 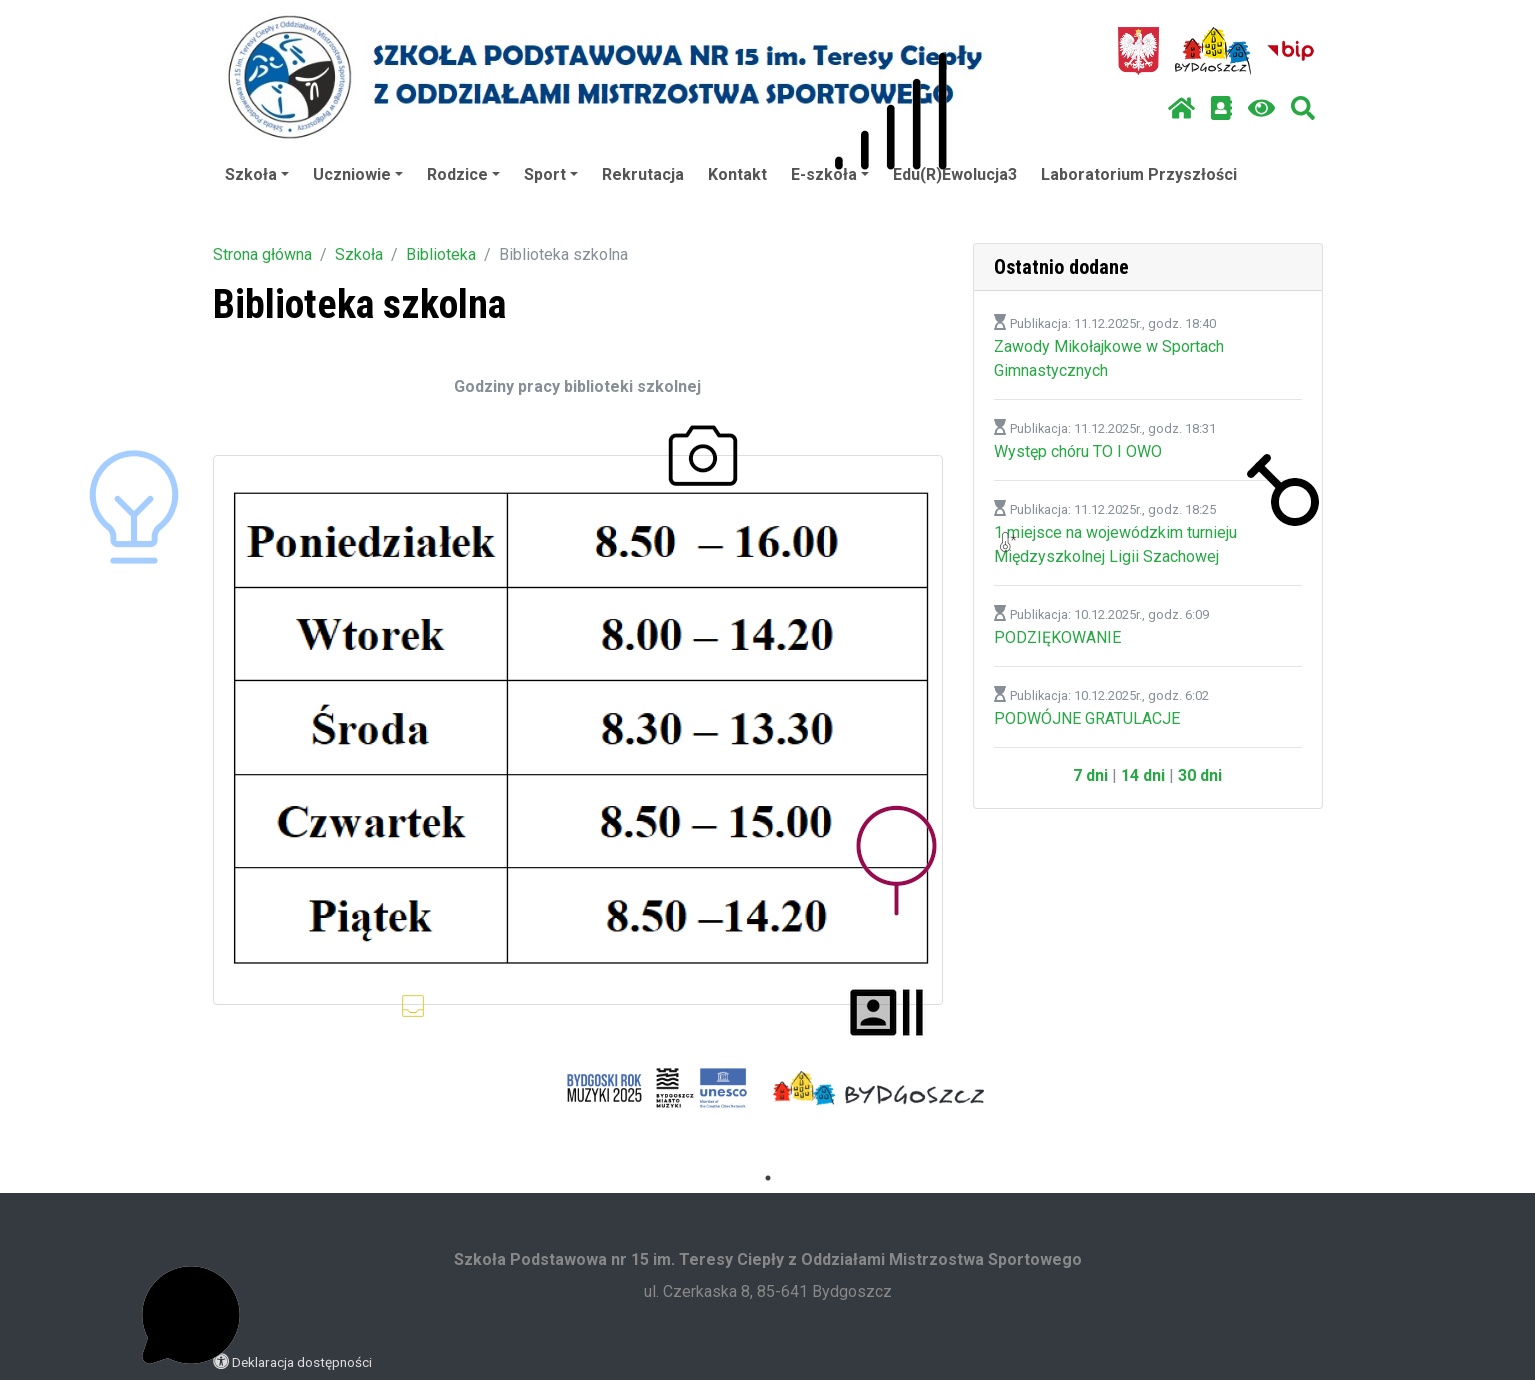 What do you see at coordinates (191, 1315) in the screenshot?
I see `open chat or messaging` at bounding box center [191, 1315].